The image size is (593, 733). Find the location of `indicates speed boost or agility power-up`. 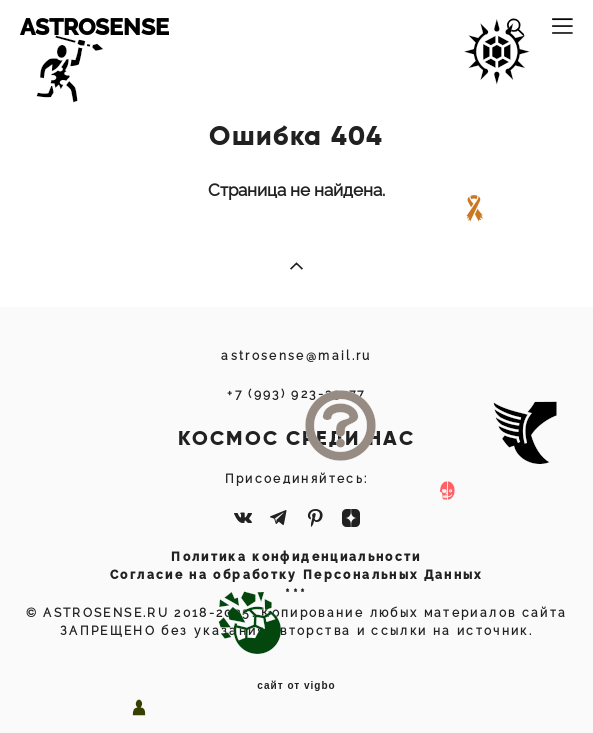

indicates speed boost or agility power-up is located at coordinates (525, 433).